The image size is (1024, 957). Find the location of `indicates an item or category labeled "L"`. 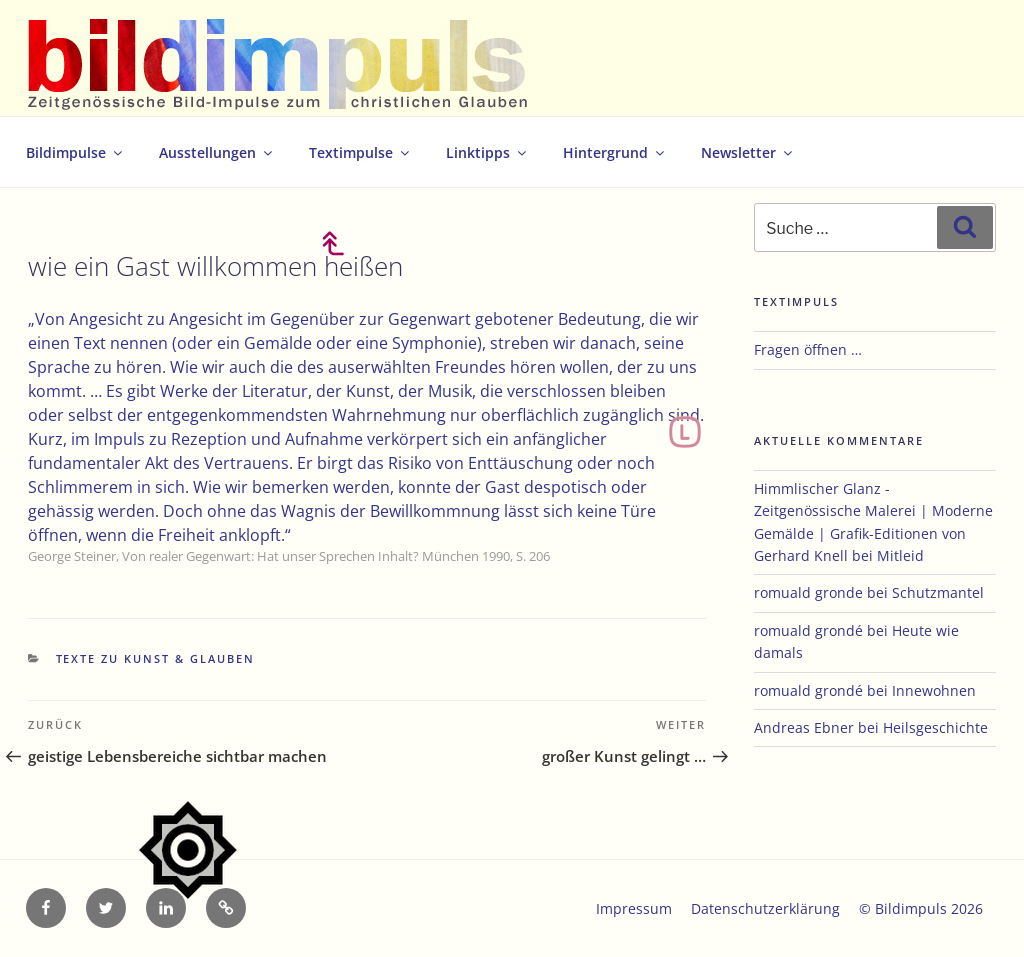

indicates an item or category labeled "L" is located at coordinates (685, 432).